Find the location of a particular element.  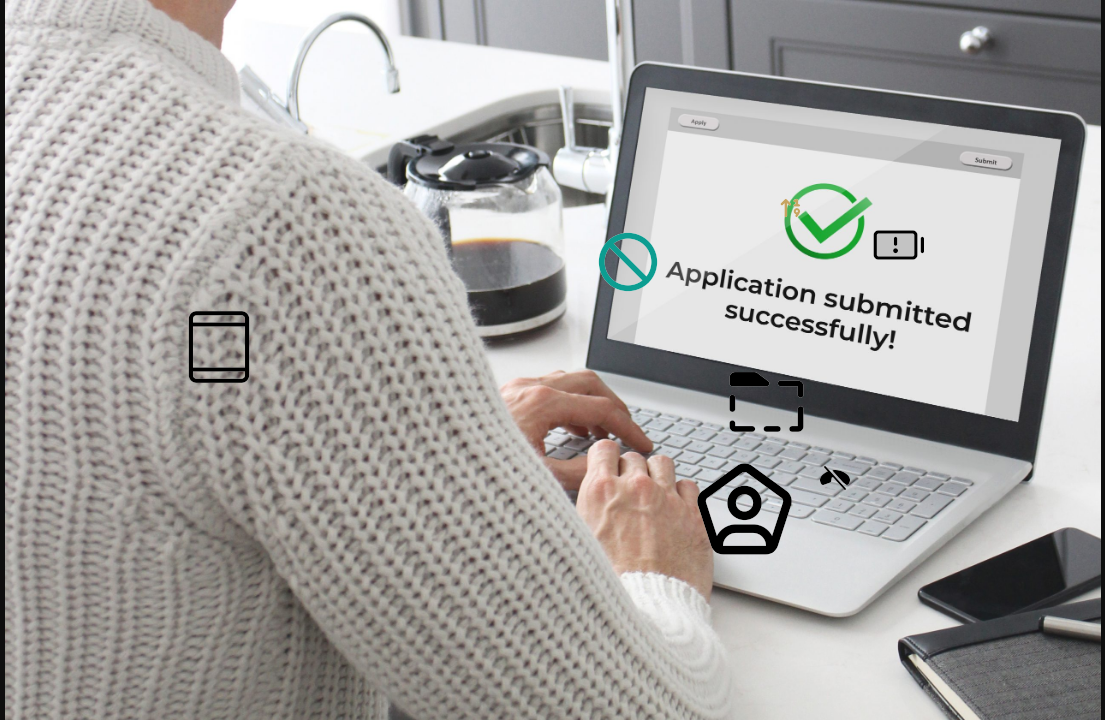

end or decline an incoming call is located at coordinates (835, 478).